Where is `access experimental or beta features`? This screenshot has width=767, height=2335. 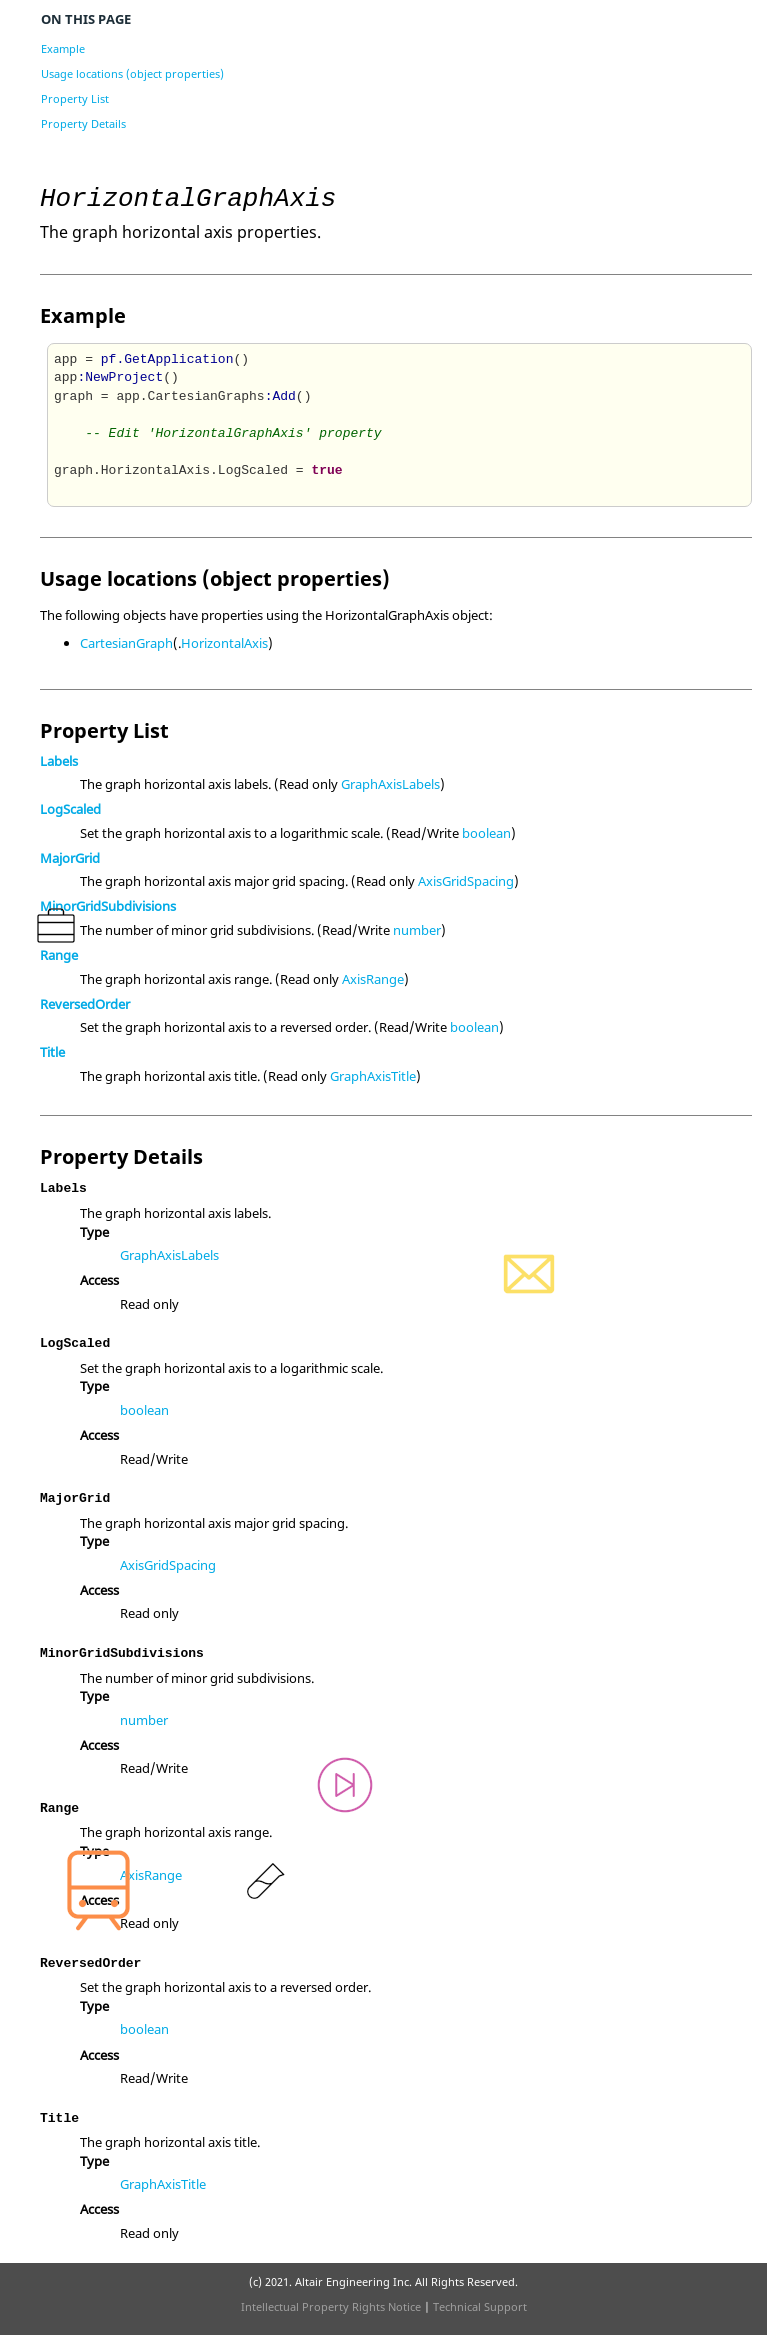 access experimental or beta features is located at coordinates (265, 1881).